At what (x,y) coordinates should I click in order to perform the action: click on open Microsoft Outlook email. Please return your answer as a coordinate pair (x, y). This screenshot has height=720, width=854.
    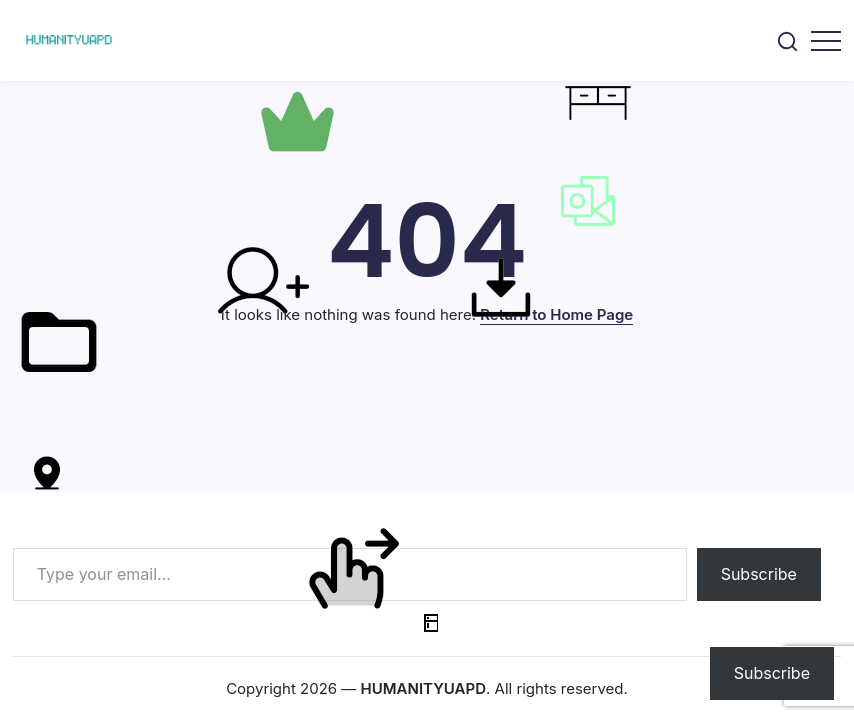
    Looking at the image, I should click on (588, 201).